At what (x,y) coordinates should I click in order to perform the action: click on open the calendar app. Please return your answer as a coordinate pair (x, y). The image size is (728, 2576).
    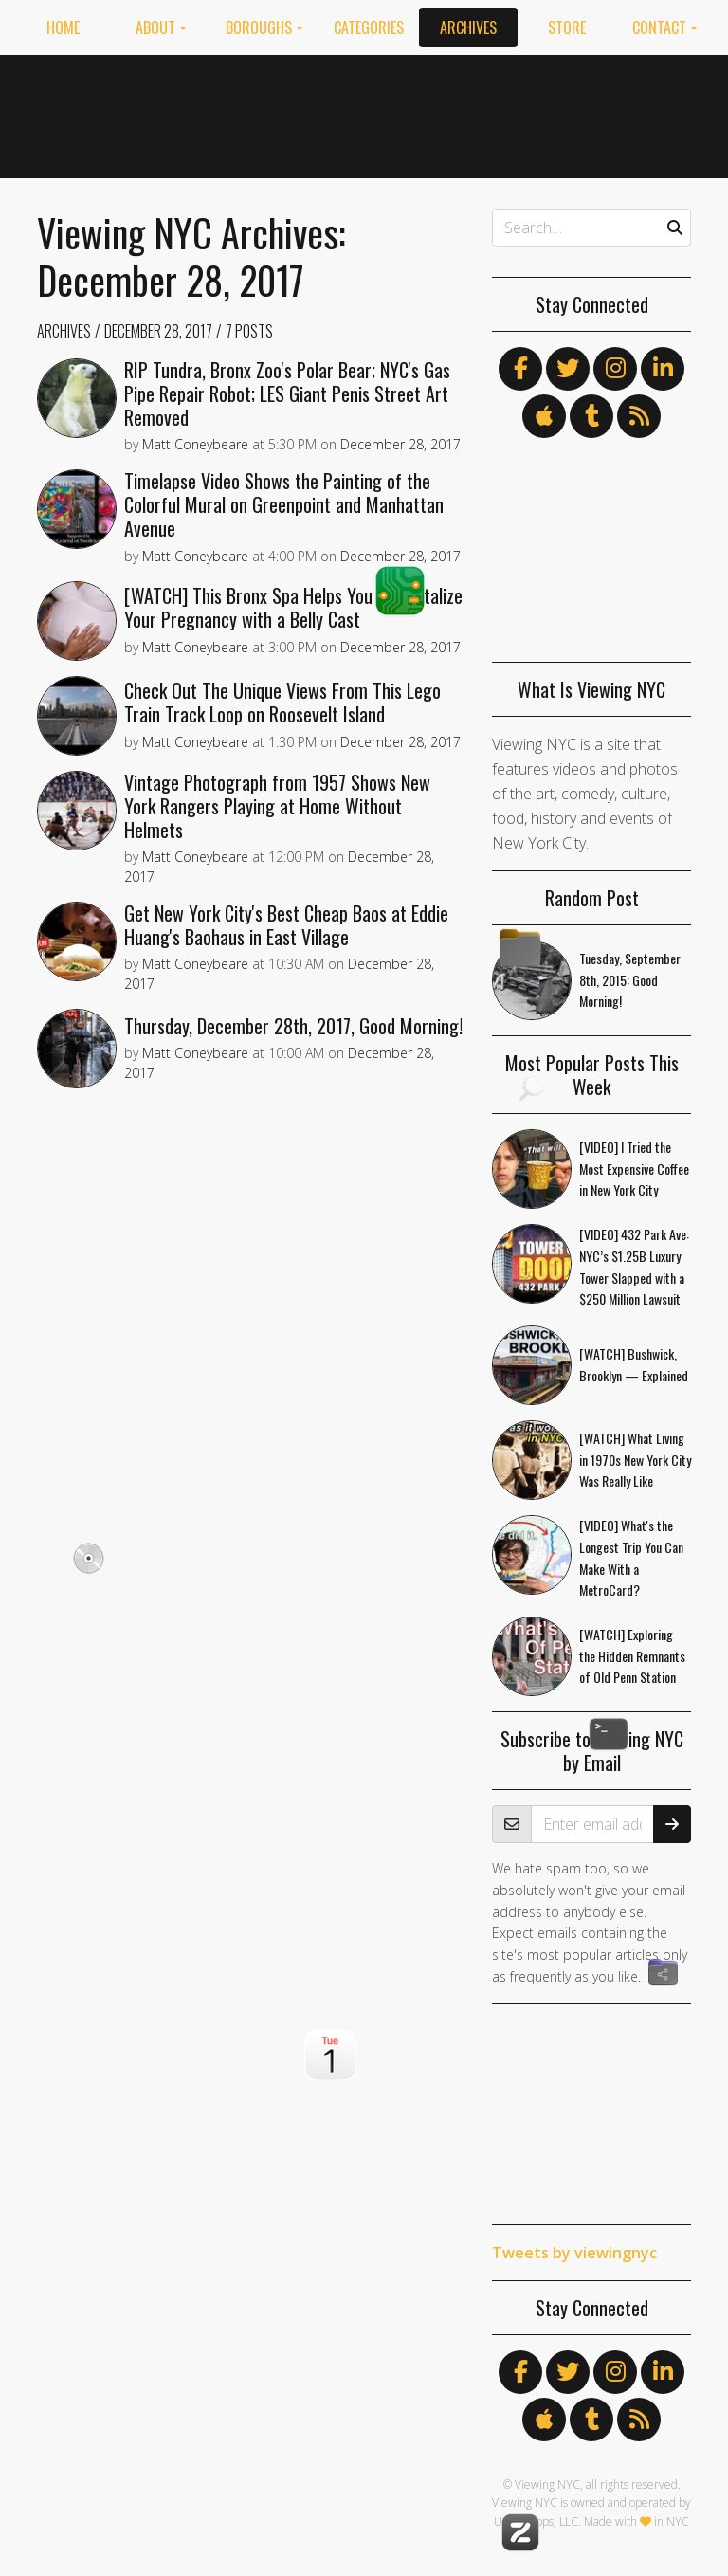
    Looking at the image, I should click on (330, 2055).